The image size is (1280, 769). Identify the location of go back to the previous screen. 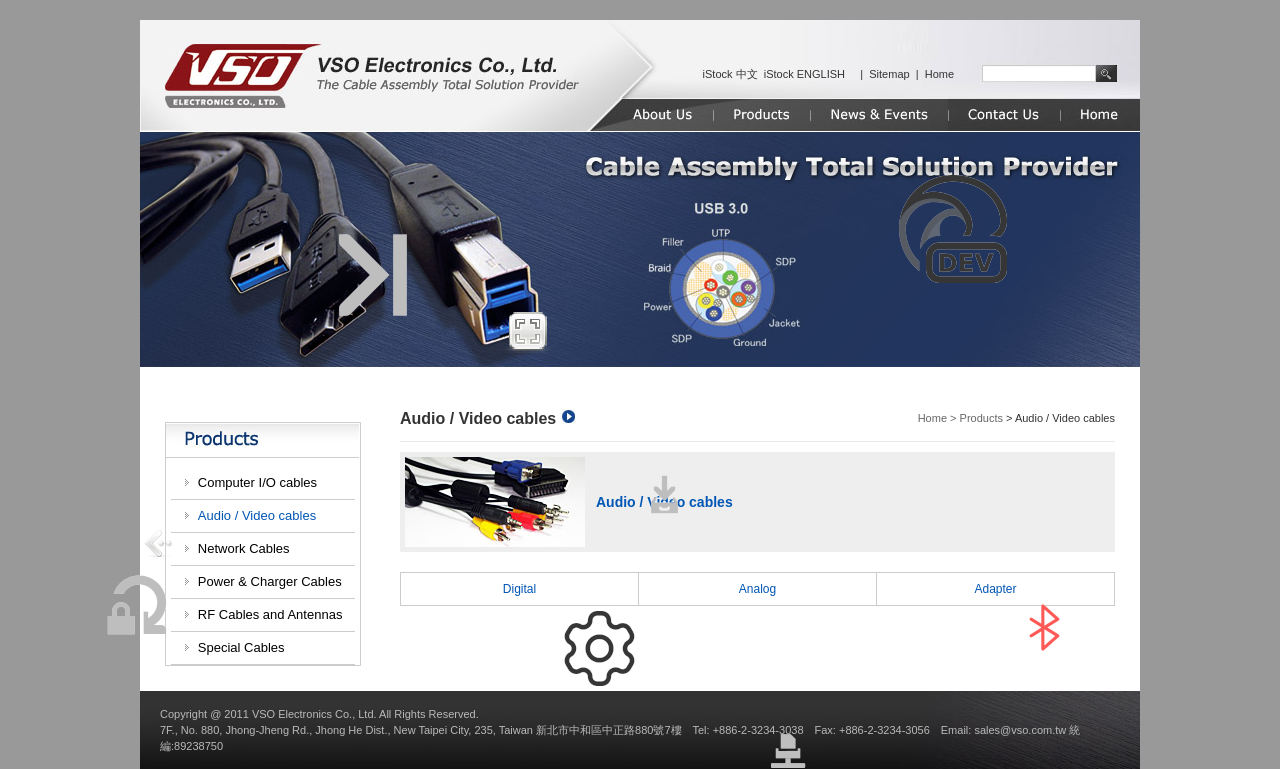
(158, 543).